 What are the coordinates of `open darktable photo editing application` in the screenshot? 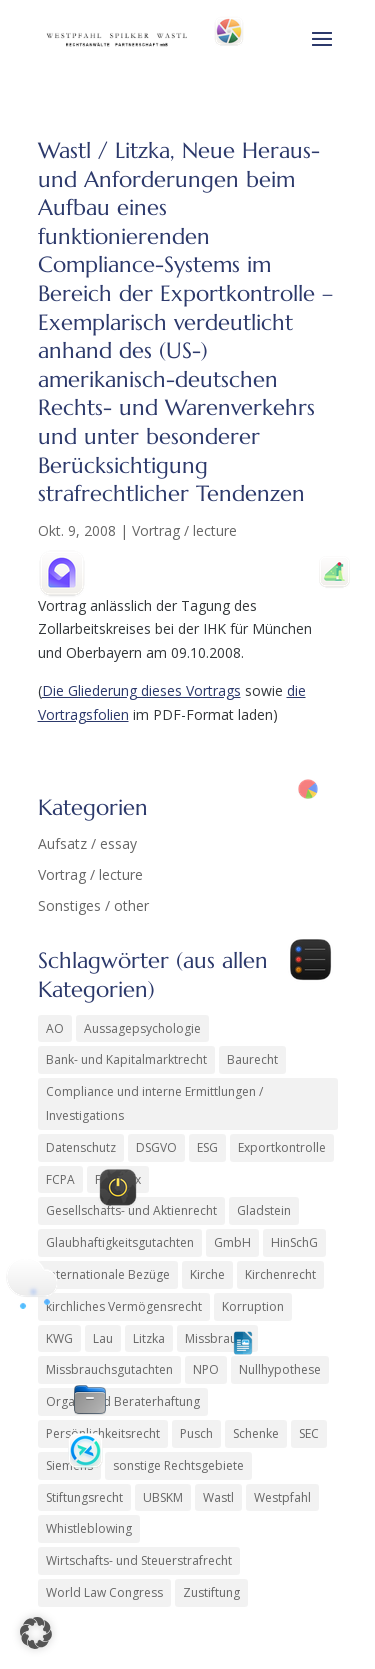 It's located at (229, 31).